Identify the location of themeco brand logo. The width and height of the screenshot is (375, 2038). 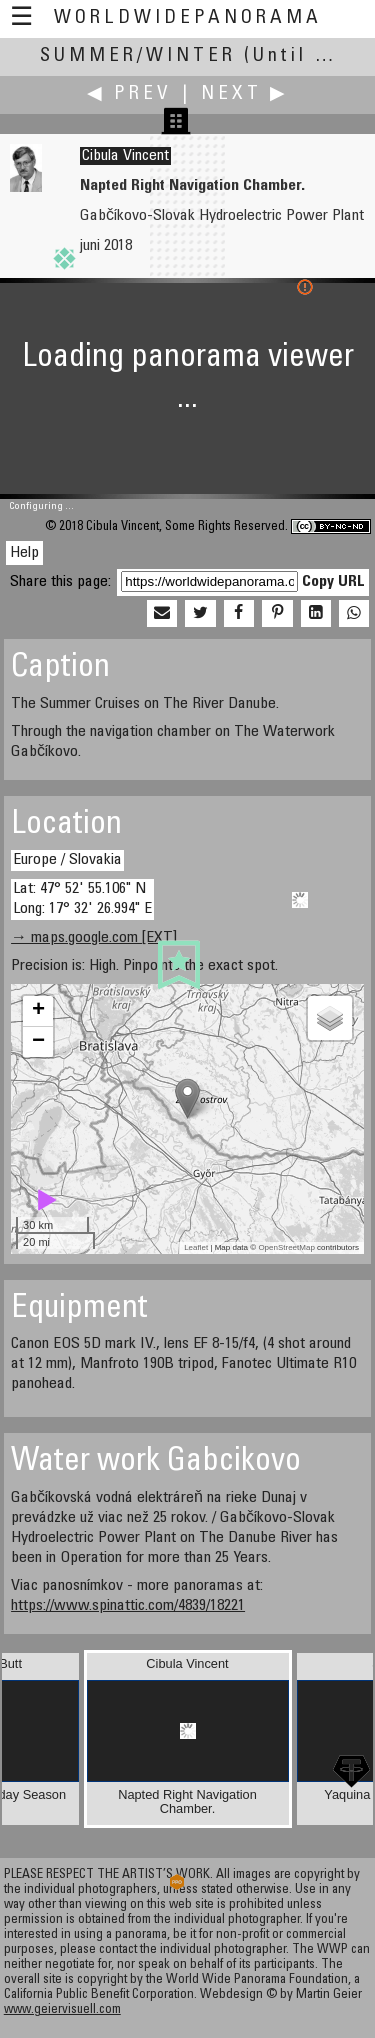
(177, 1882).